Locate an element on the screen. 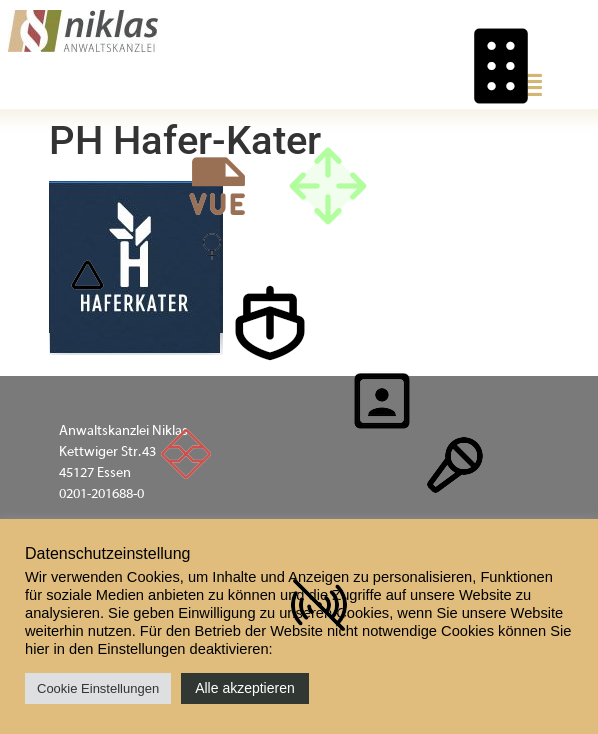 The image size is (598, 734). access boat or marine transportation options is located at coordinates (270, 323).